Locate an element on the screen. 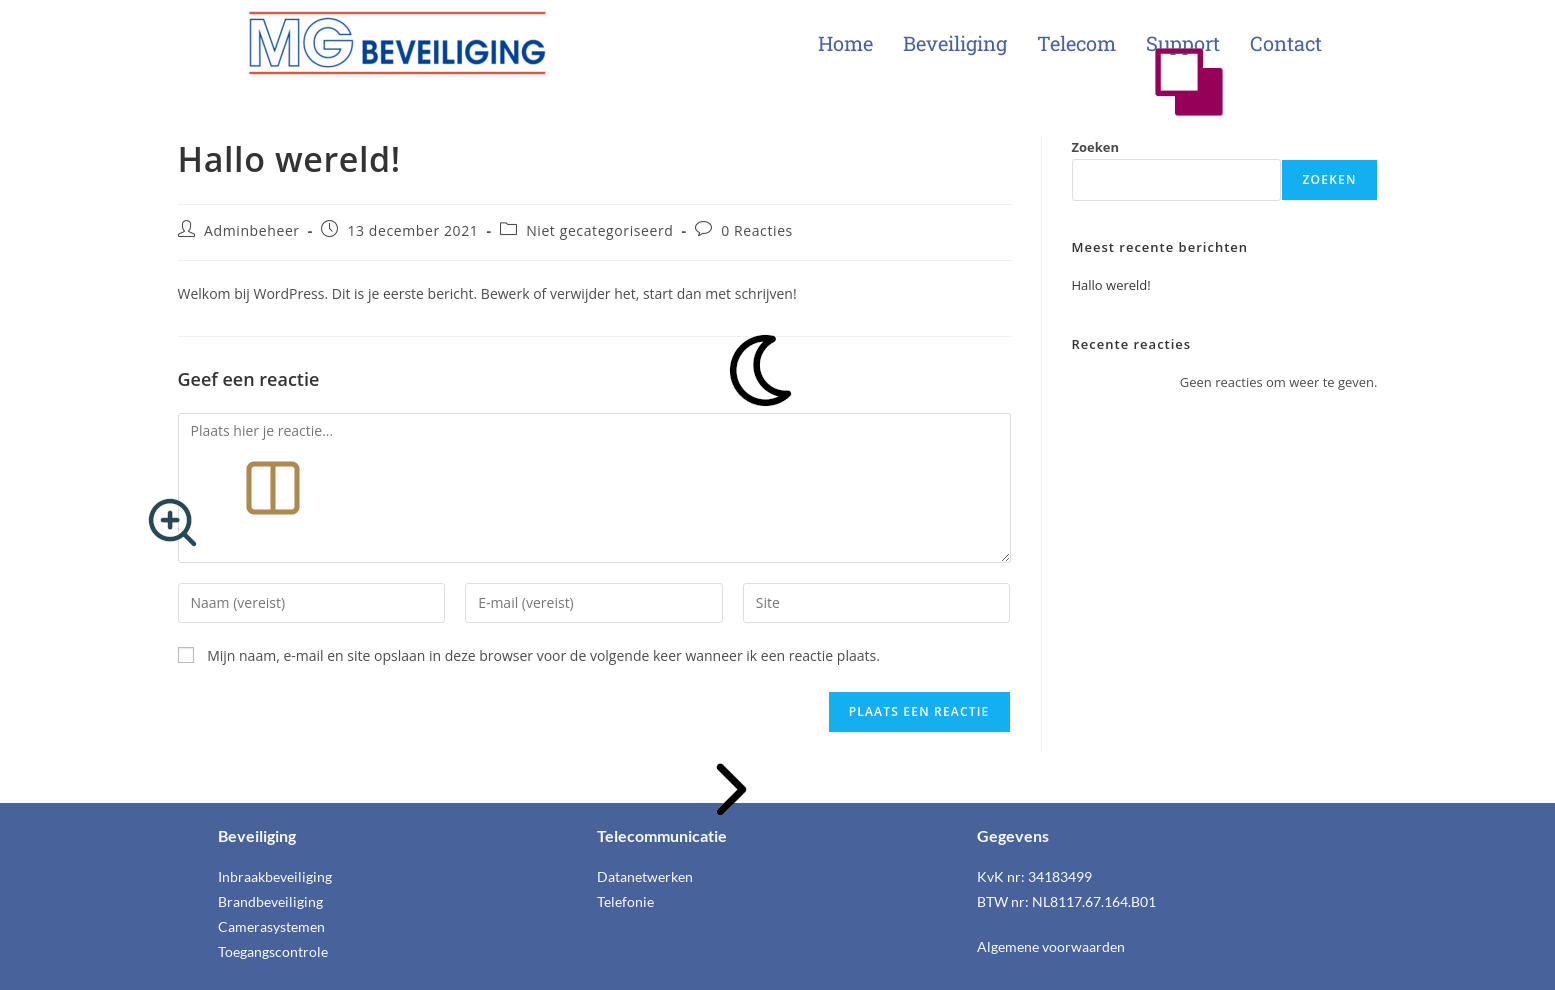 Image resolution: width=1555 pixels, height=990 pixels. navigate to the next item or page is located at coordinates (731, 789).